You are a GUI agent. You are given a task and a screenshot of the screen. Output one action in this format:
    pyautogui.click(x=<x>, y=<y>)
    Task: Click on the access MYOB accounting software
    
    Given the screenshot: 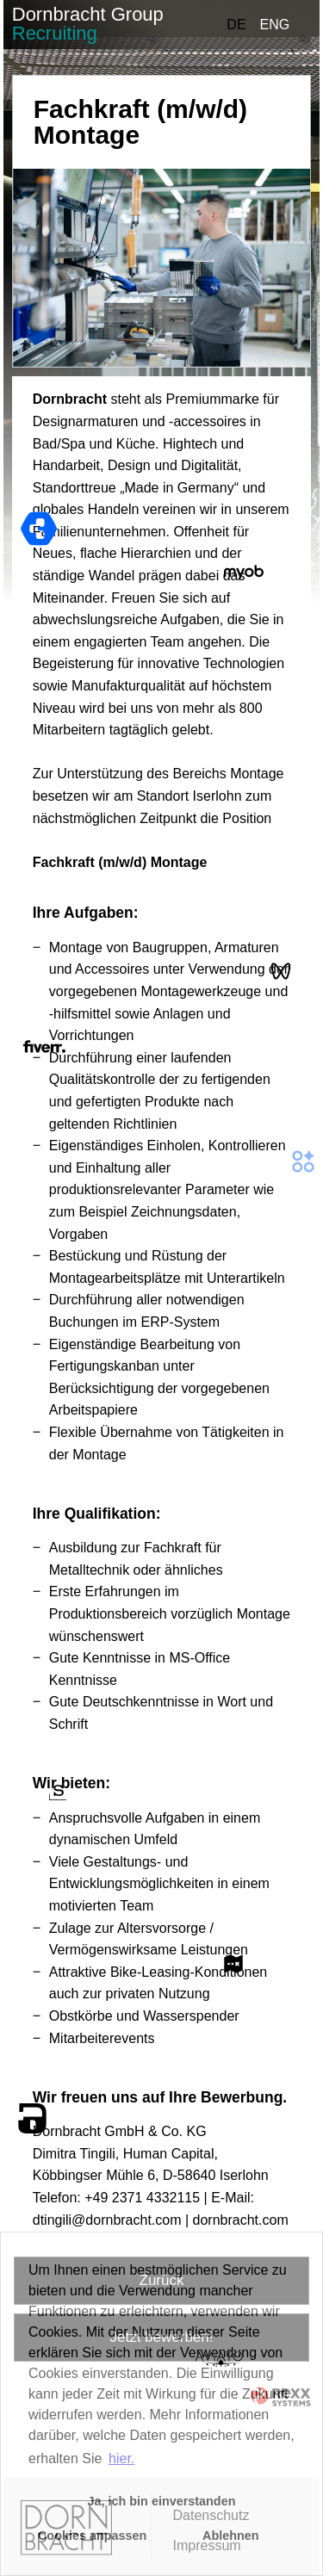 What is the action you would take?
    pyautogui.click(x=244, y=573)
    